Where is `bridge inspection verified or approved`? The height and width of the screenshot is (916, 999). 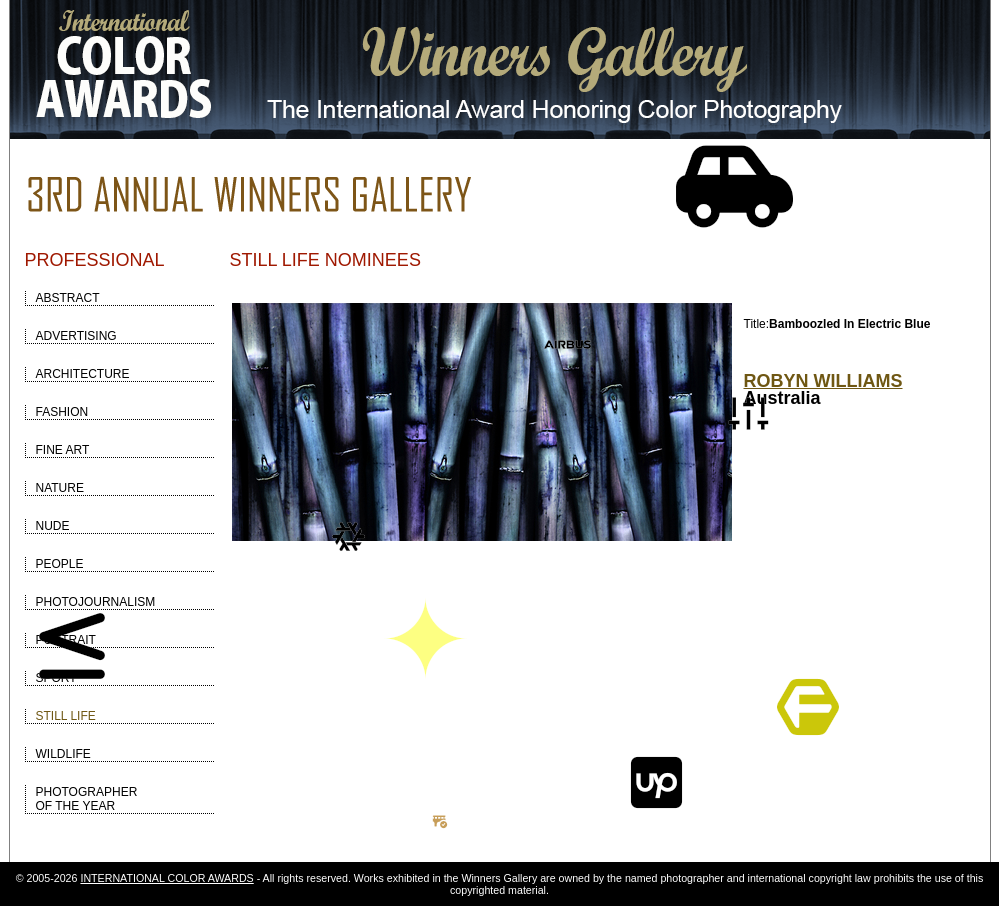
bridge inspection verified or approved is located at coordinates (440, 821).